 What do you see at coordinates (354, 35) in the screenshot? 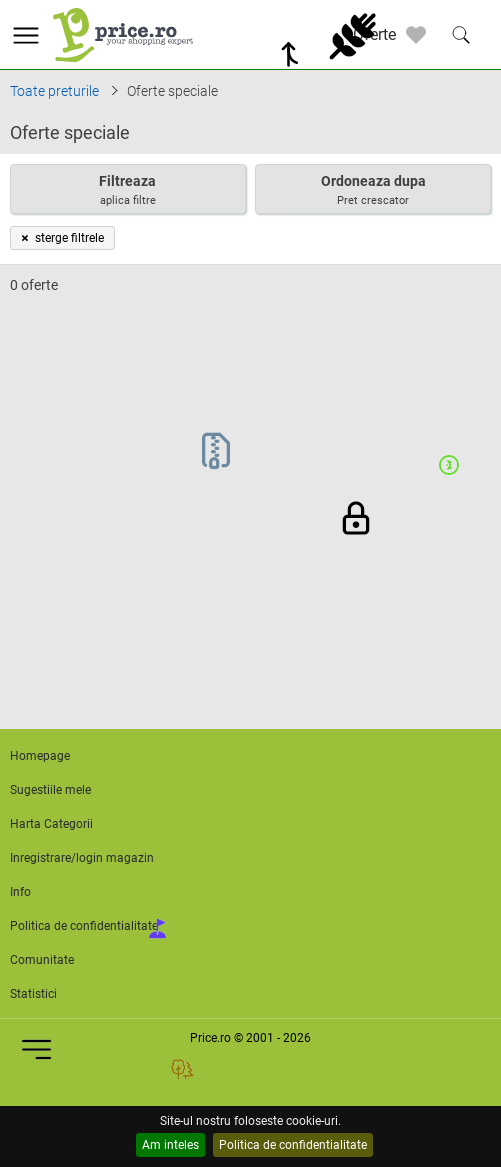
I see `indicates grain or wheat-based ingredients` at bounding box center [354, 35].